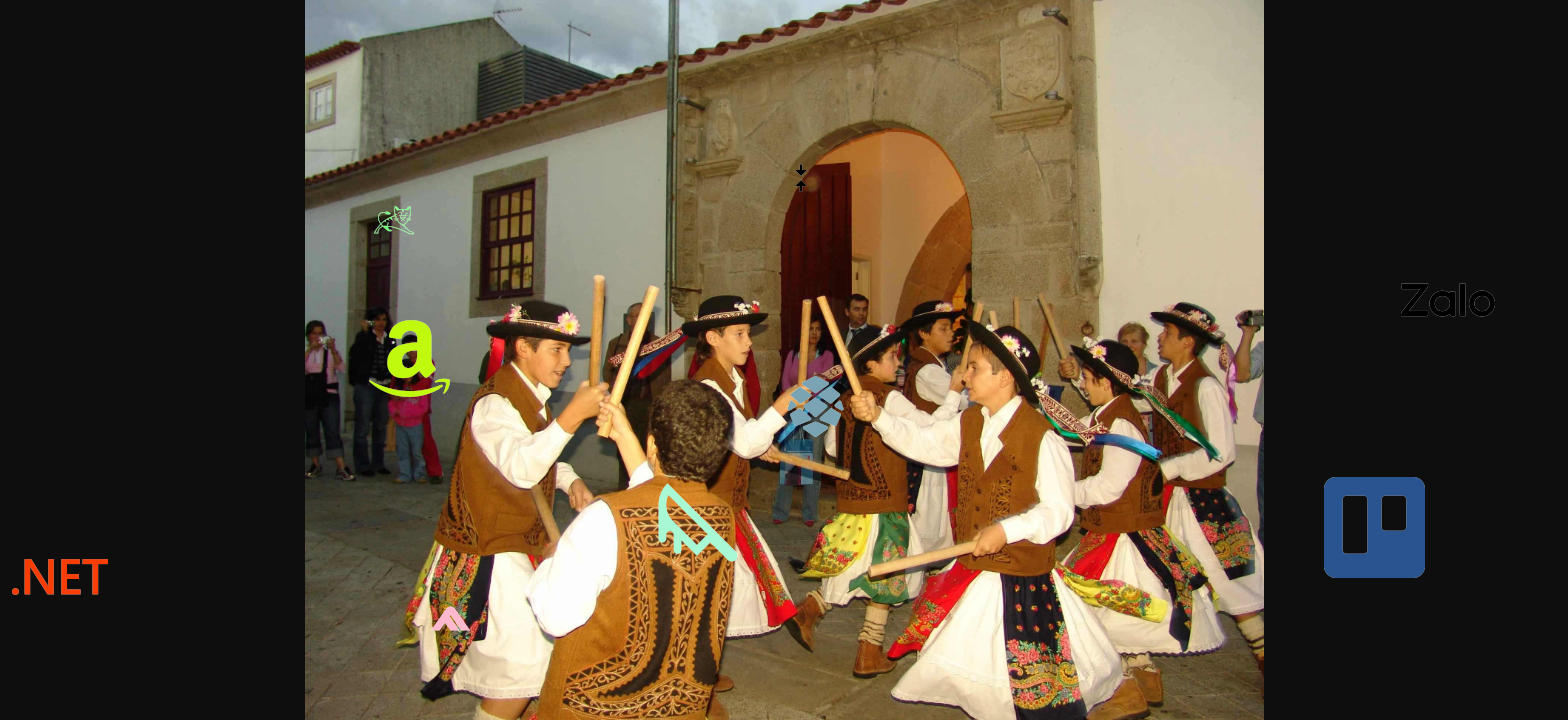 This screenshot has width=1568, height=720. I want to click on open Zalo messaging app, so click(1448, 300).